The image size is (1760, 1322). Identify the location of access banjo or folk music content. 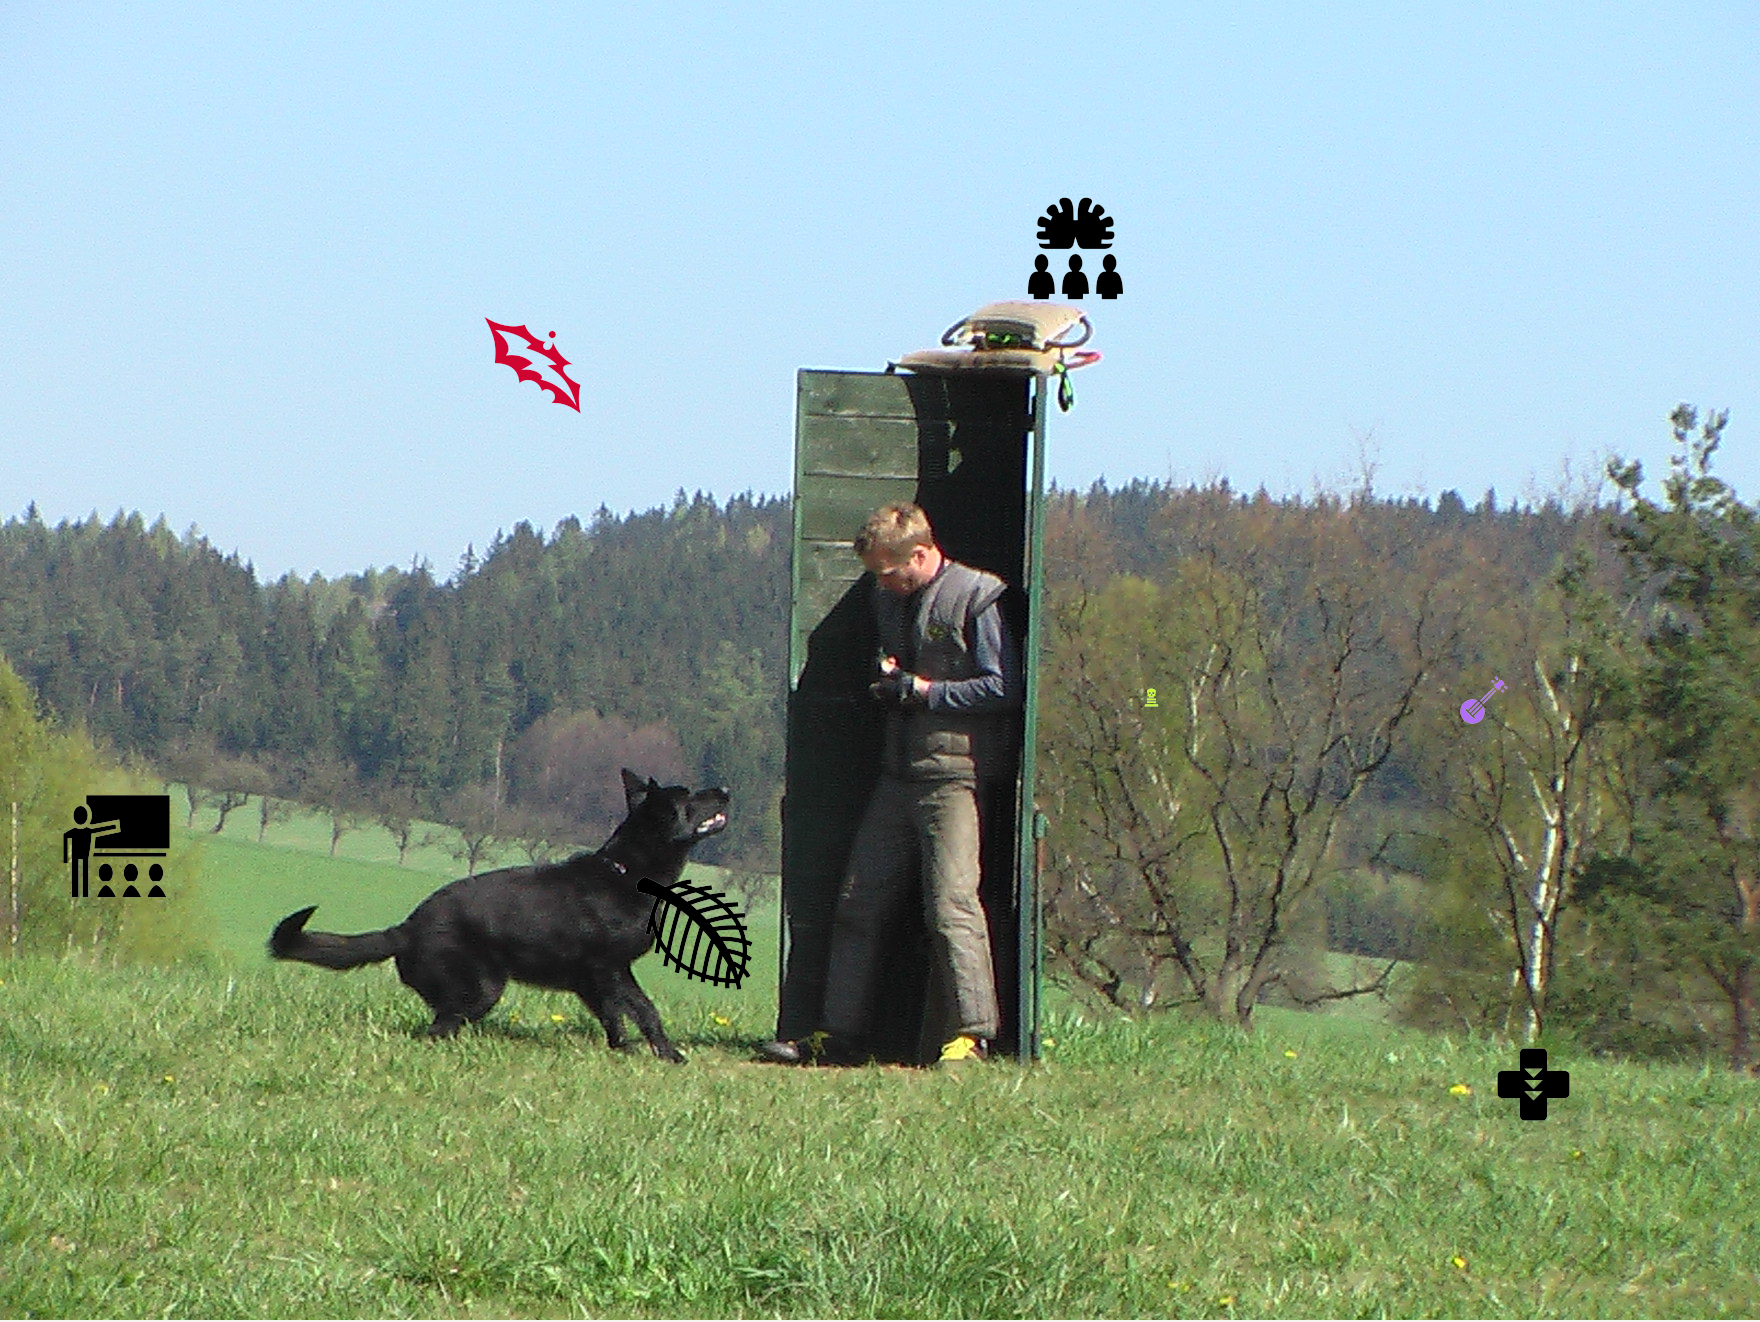
(1484, 700).